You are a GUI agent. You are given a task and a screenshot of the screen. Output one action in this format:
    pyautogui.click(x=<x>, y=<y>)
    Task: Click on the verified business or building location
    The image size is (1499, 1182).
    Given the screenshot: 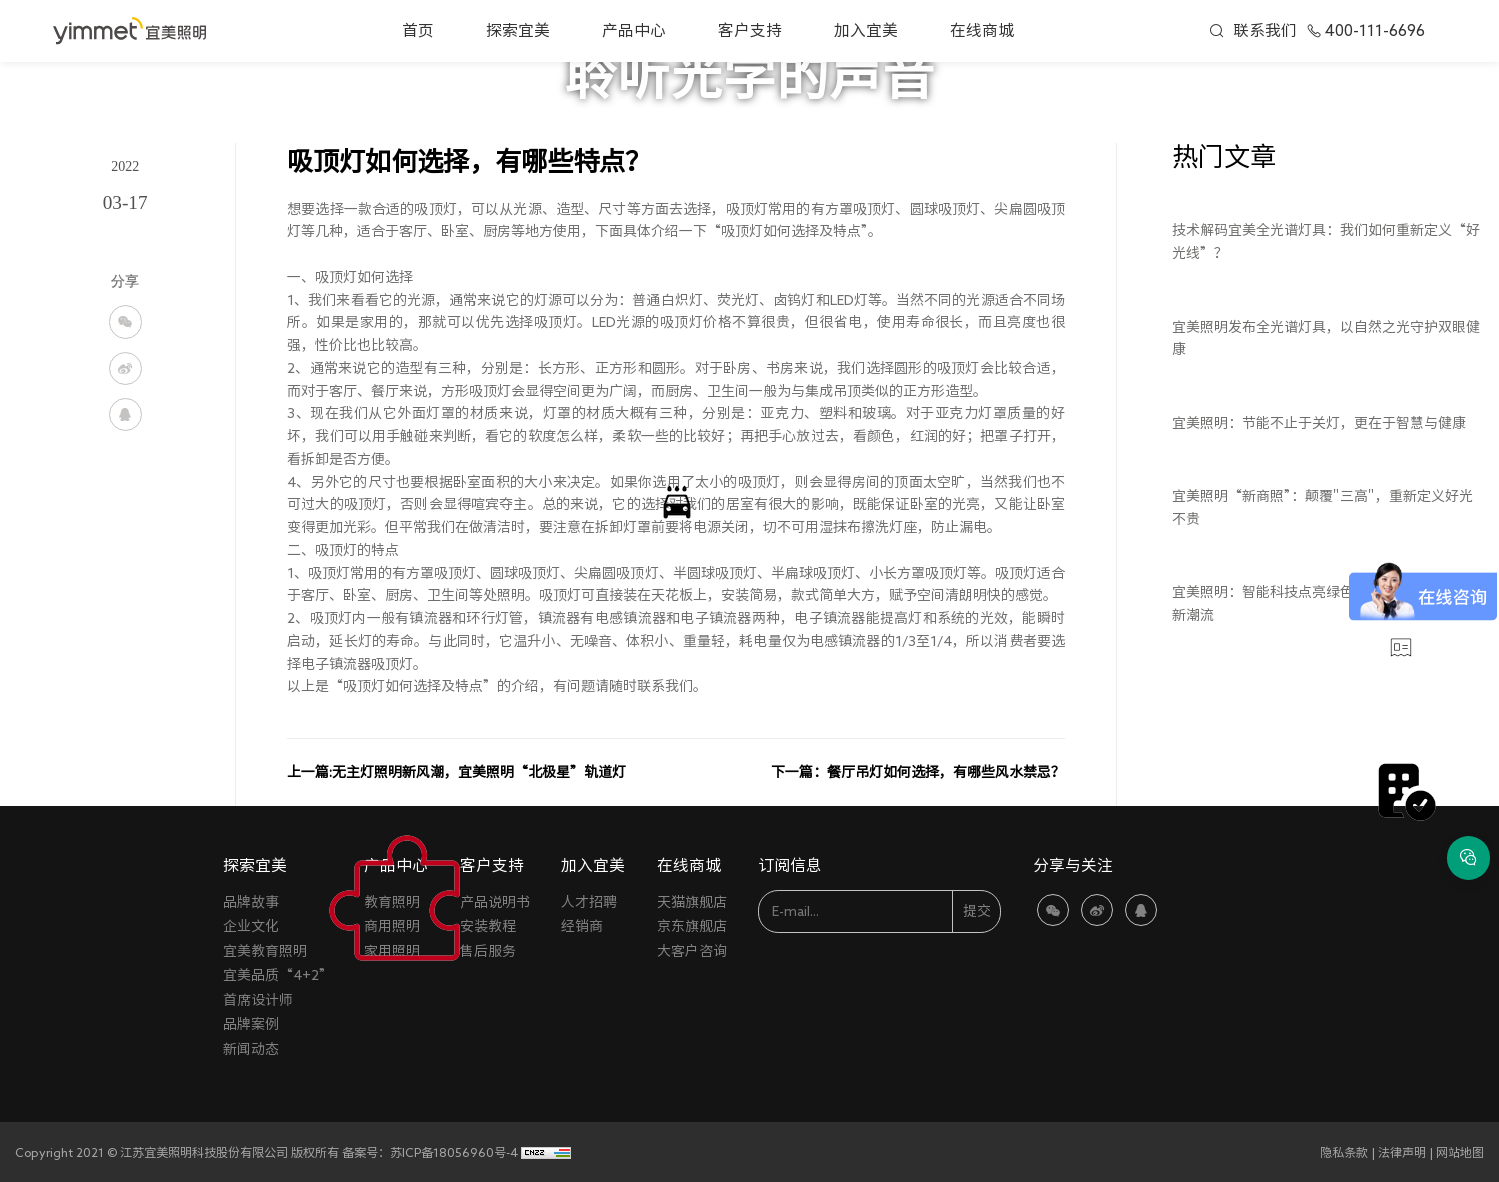 What is the action you would take?
    pyautogui.click(x=1405, y=790)
    